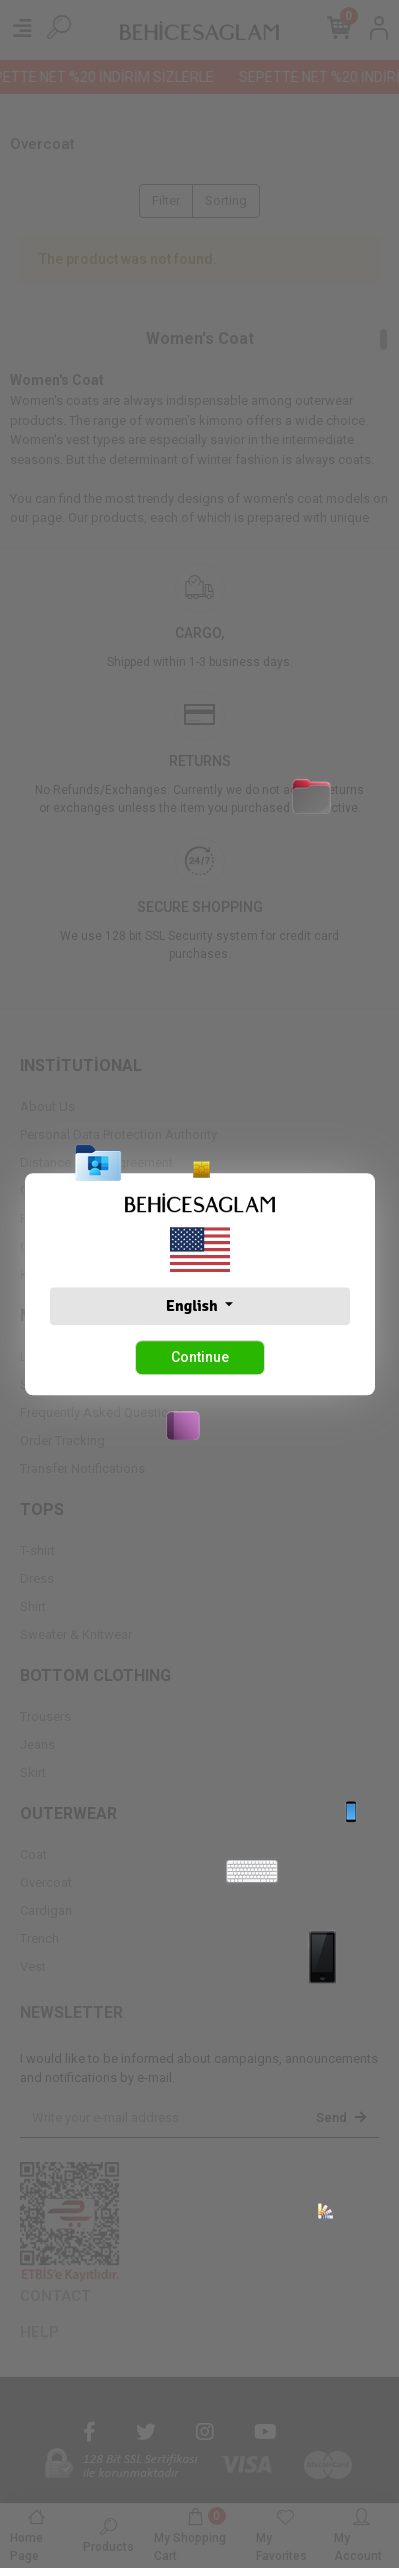  What do you see at coordinates (98, 1164) in the screenshot?
I see `folder containing microsoft intune company portal resources` at bounding box center [98, 1164].